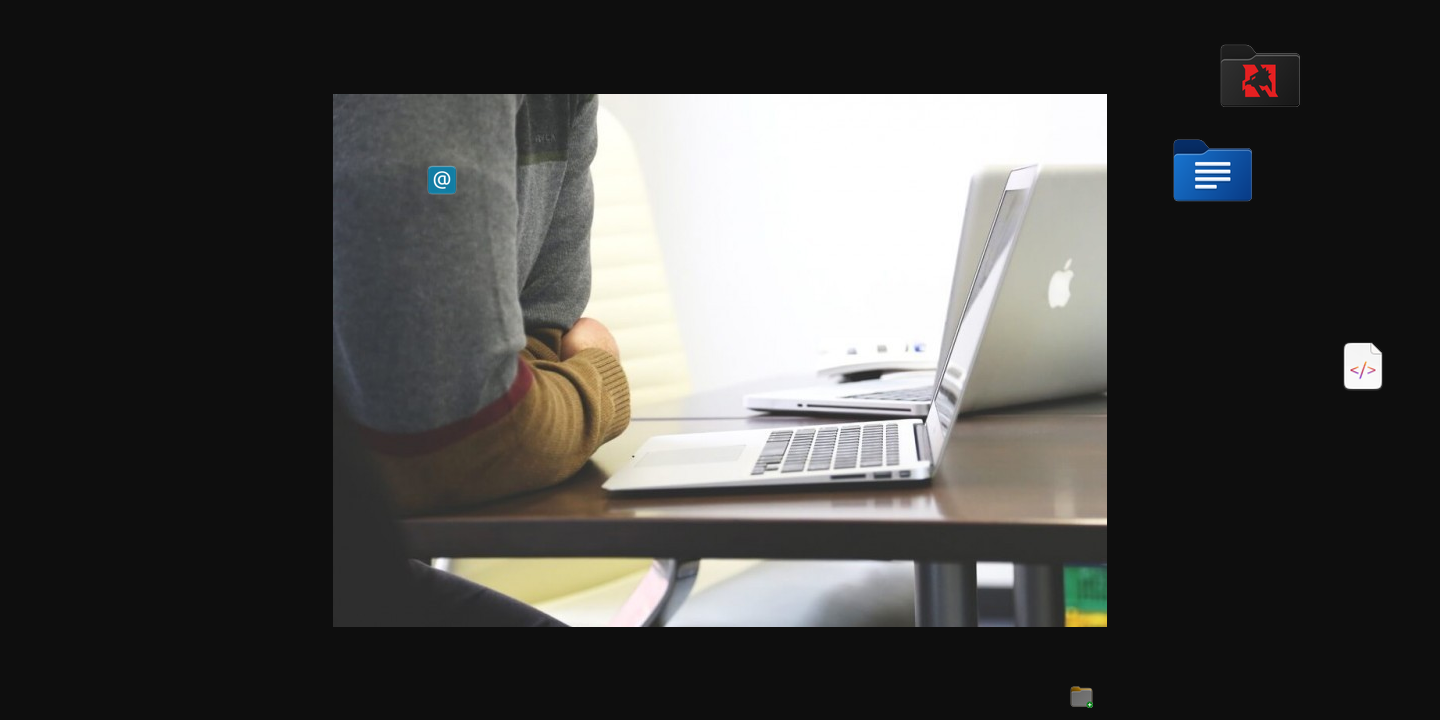  I want to click on a maven xml configuration file, so click(1363, 366).